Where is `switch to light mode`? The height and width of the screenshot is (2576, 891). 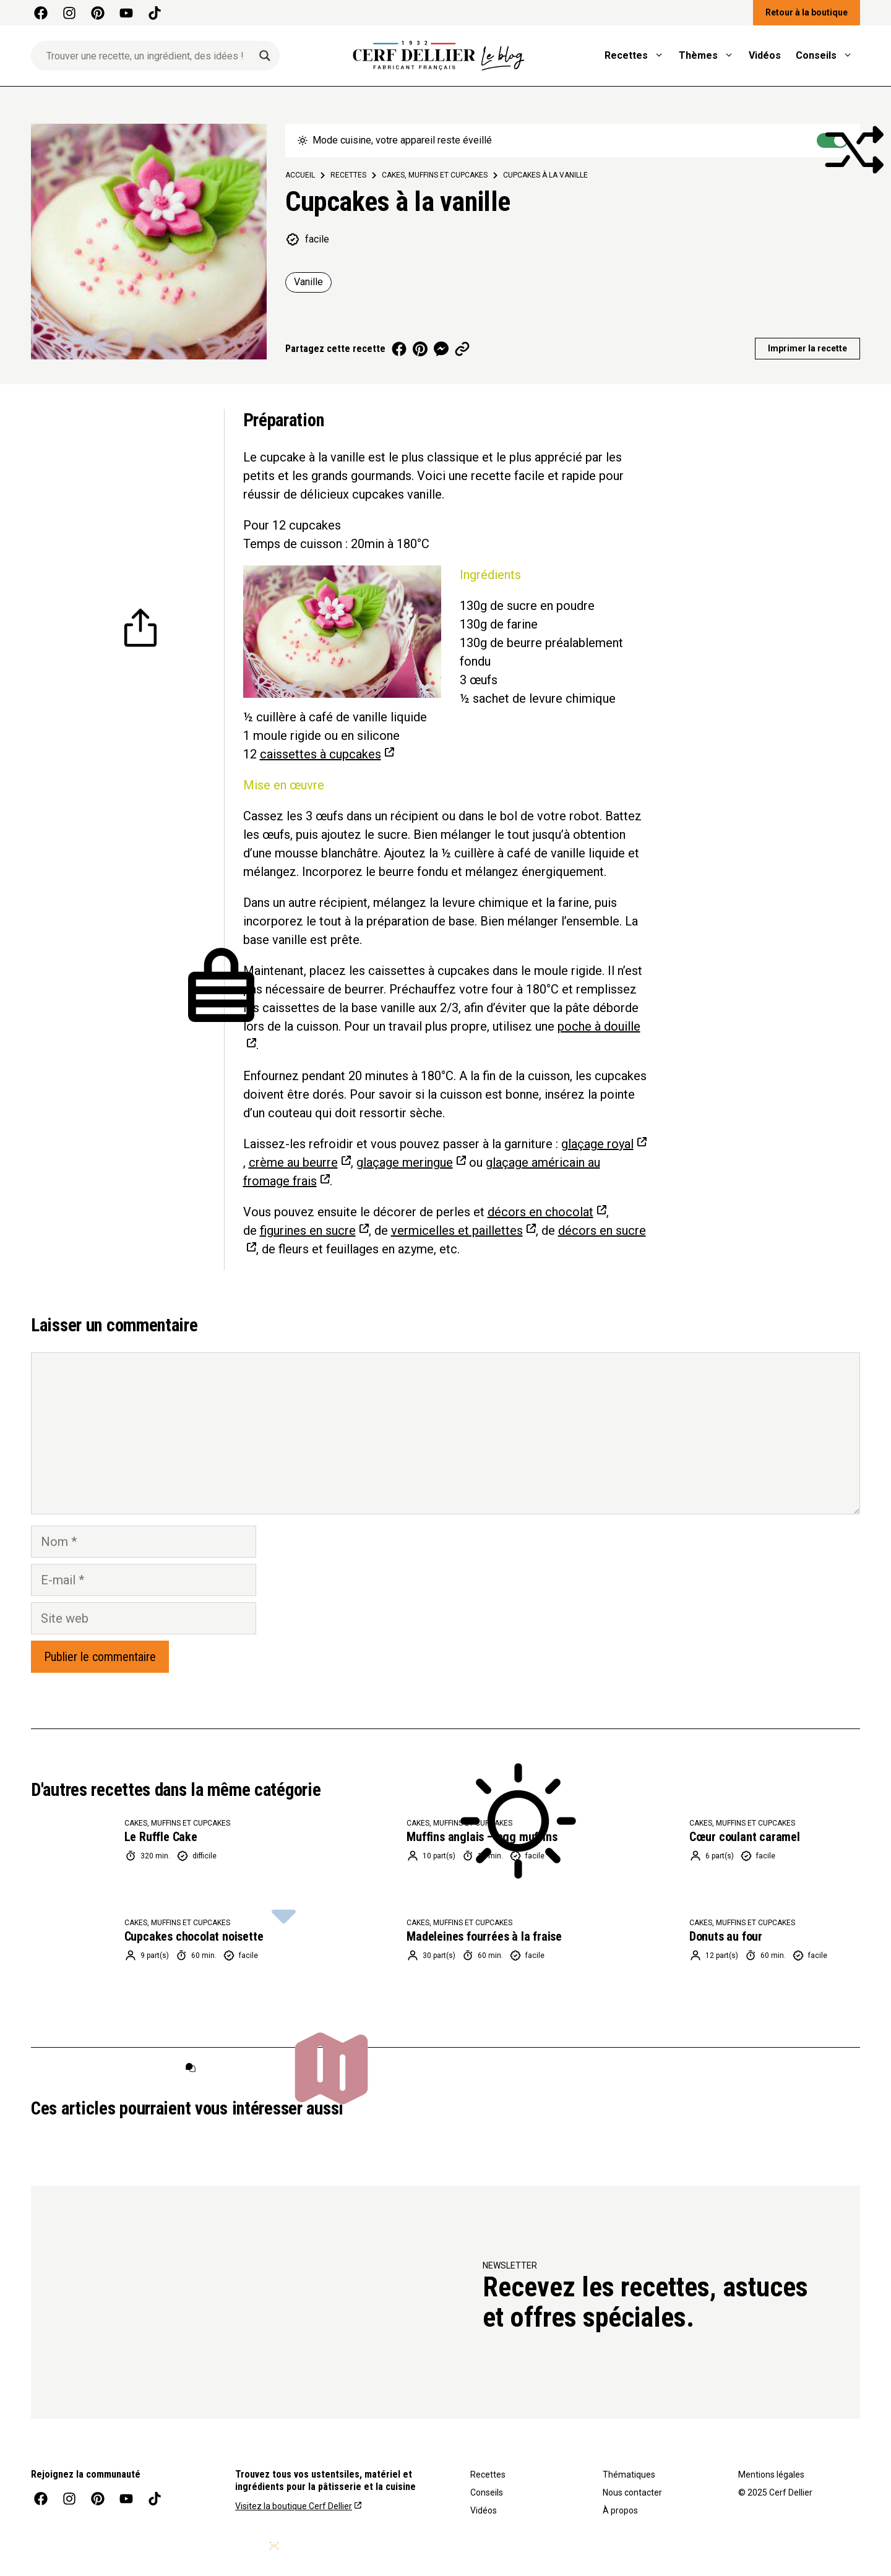
switch to light mode is located at coordinates (518, 1821).